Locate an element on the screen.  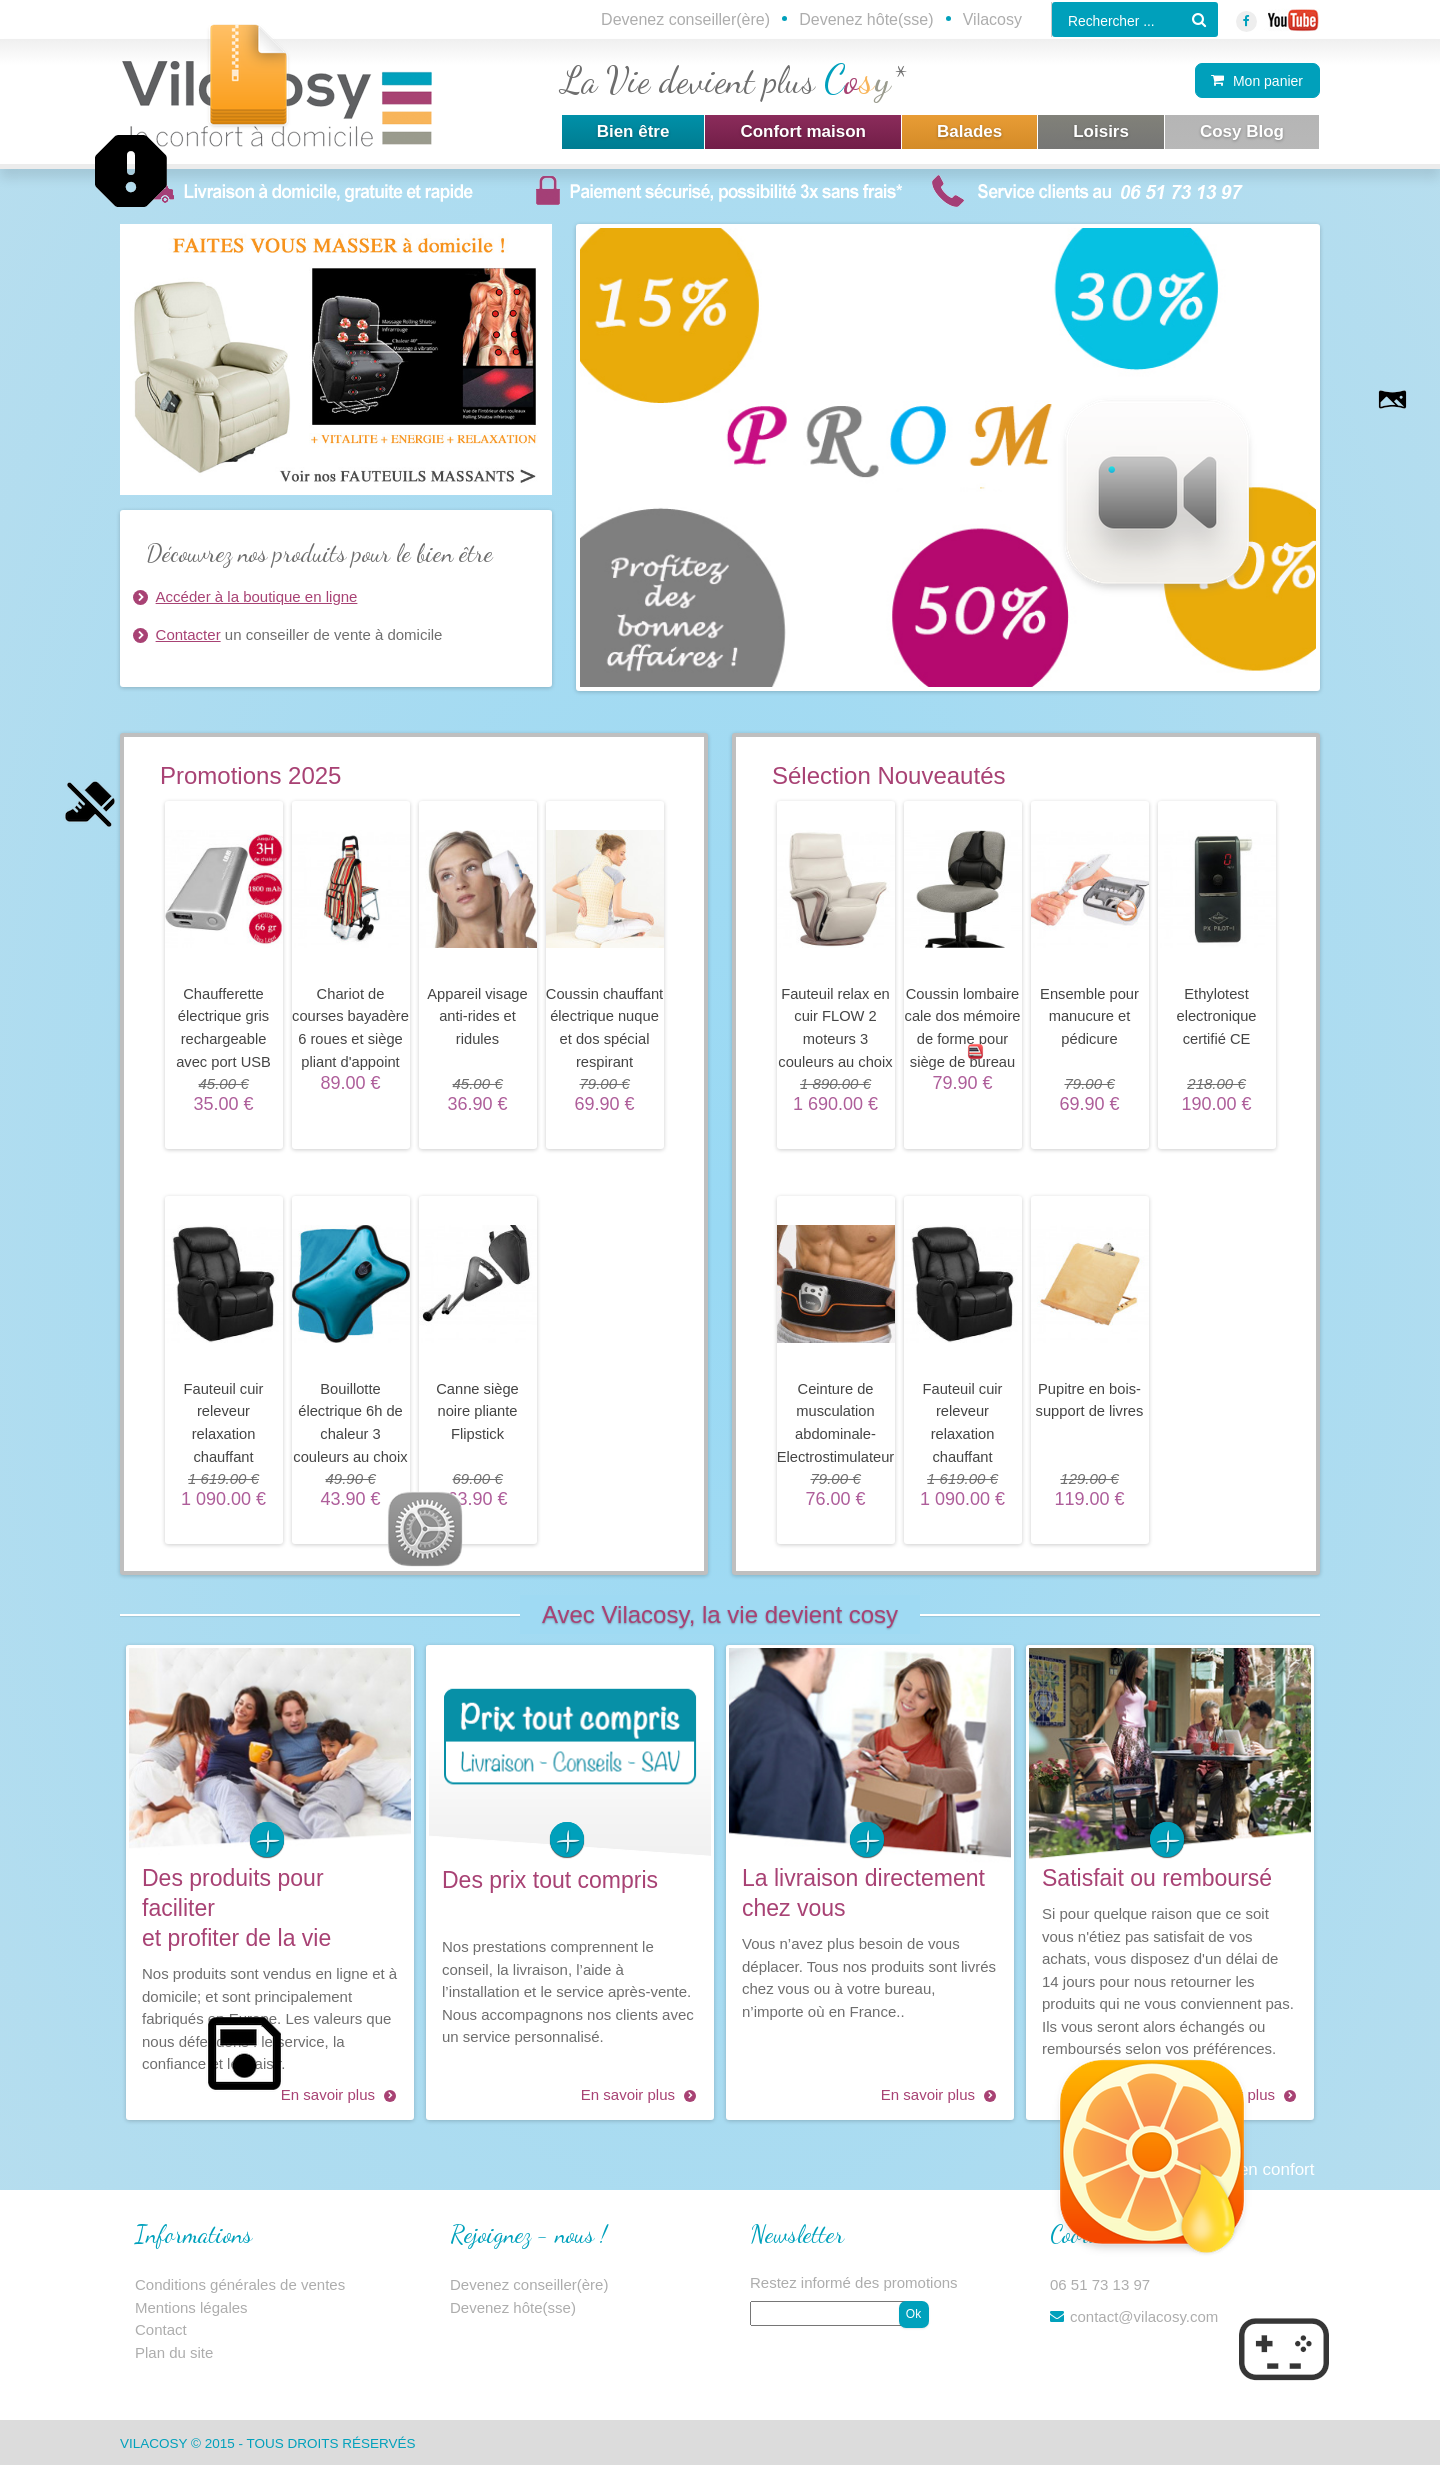
a compressed package or archive file is located at coordinates (248, 76).